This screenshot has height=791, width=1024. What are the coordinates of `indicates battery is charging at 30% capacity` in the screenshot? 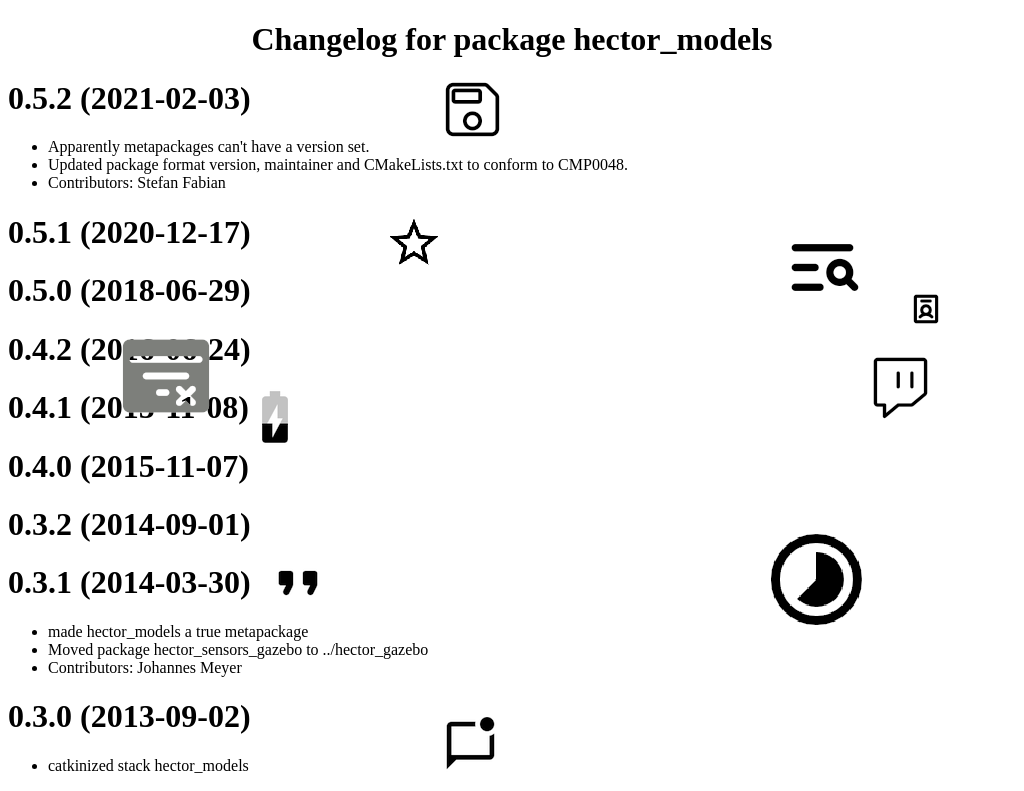 It's located at (275, 417).